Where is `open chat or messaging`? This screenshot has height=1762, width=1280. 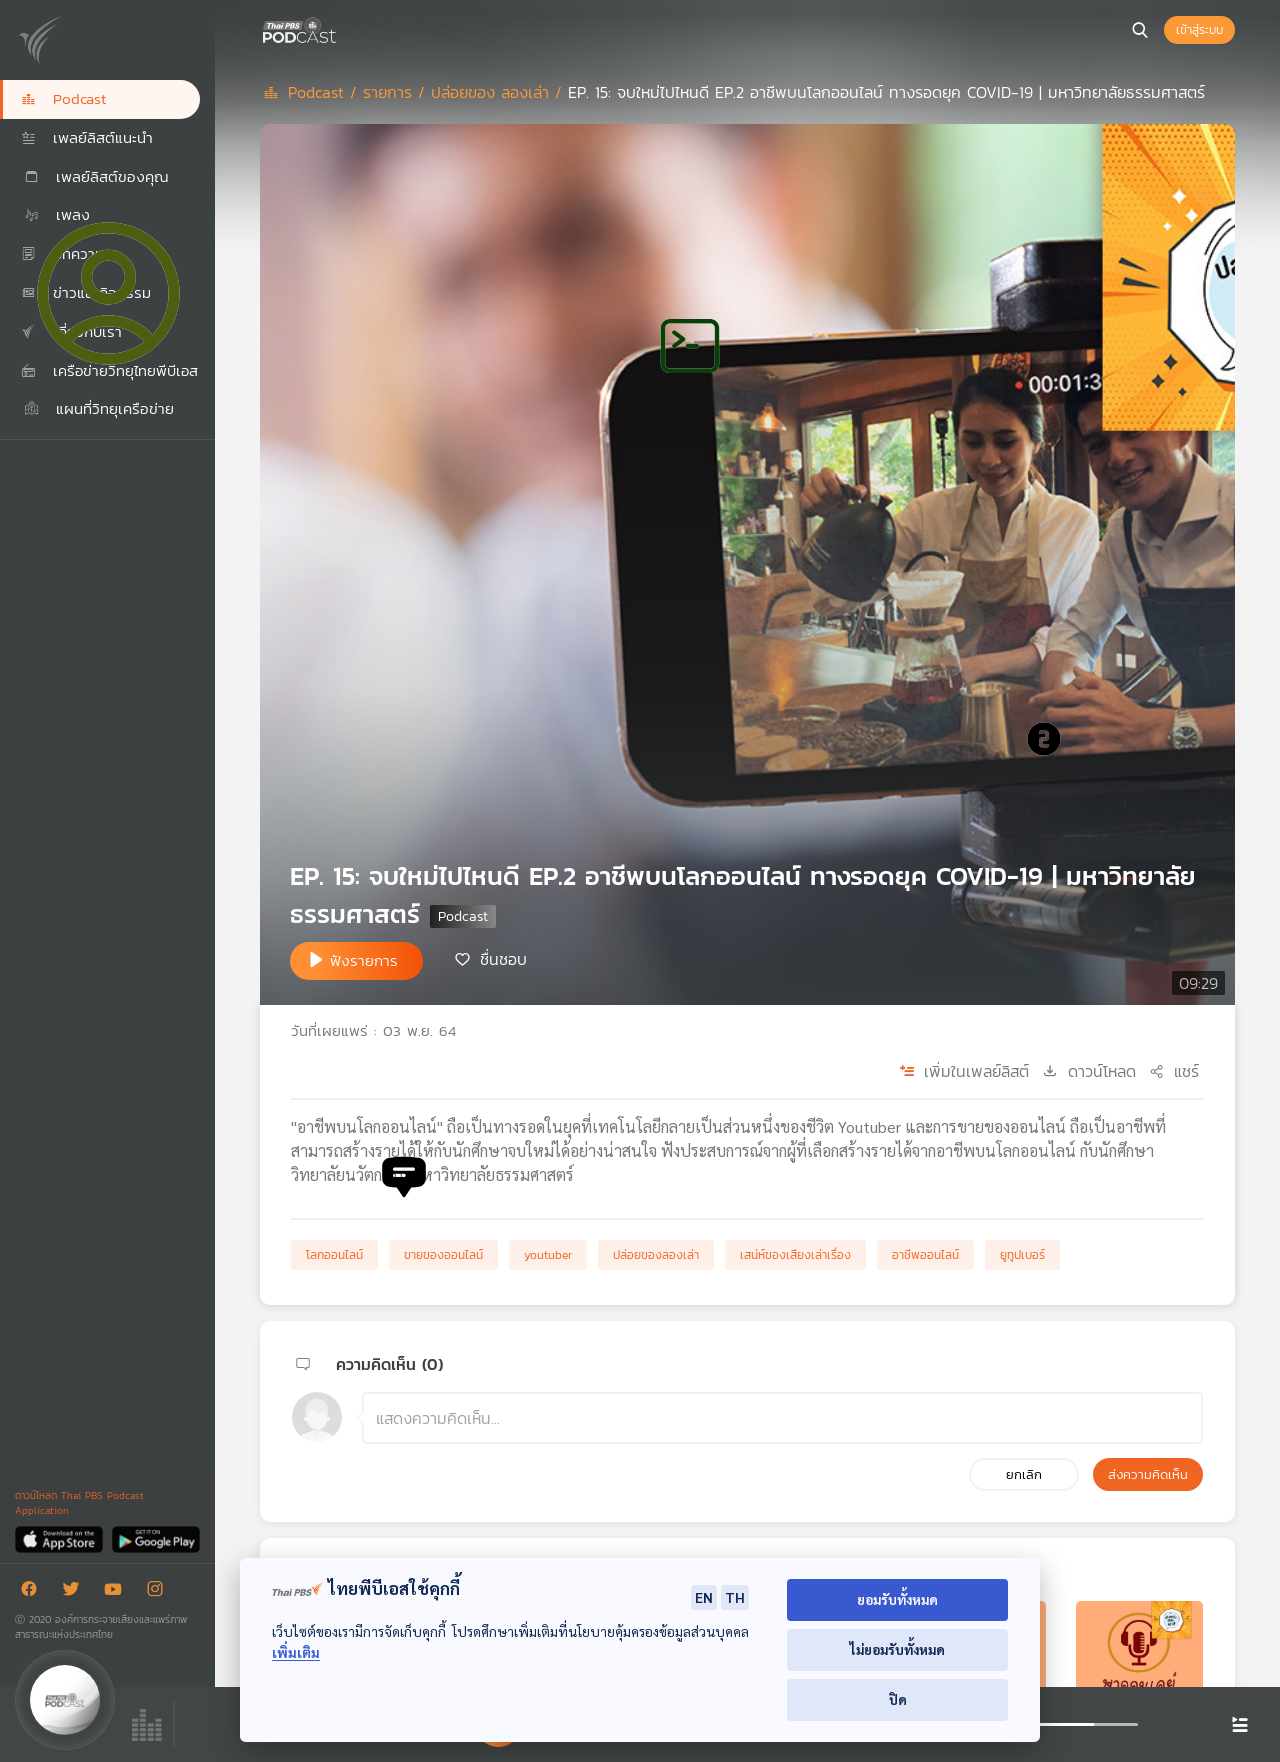
open chat or messaging is located at coordinates (404, 1177).